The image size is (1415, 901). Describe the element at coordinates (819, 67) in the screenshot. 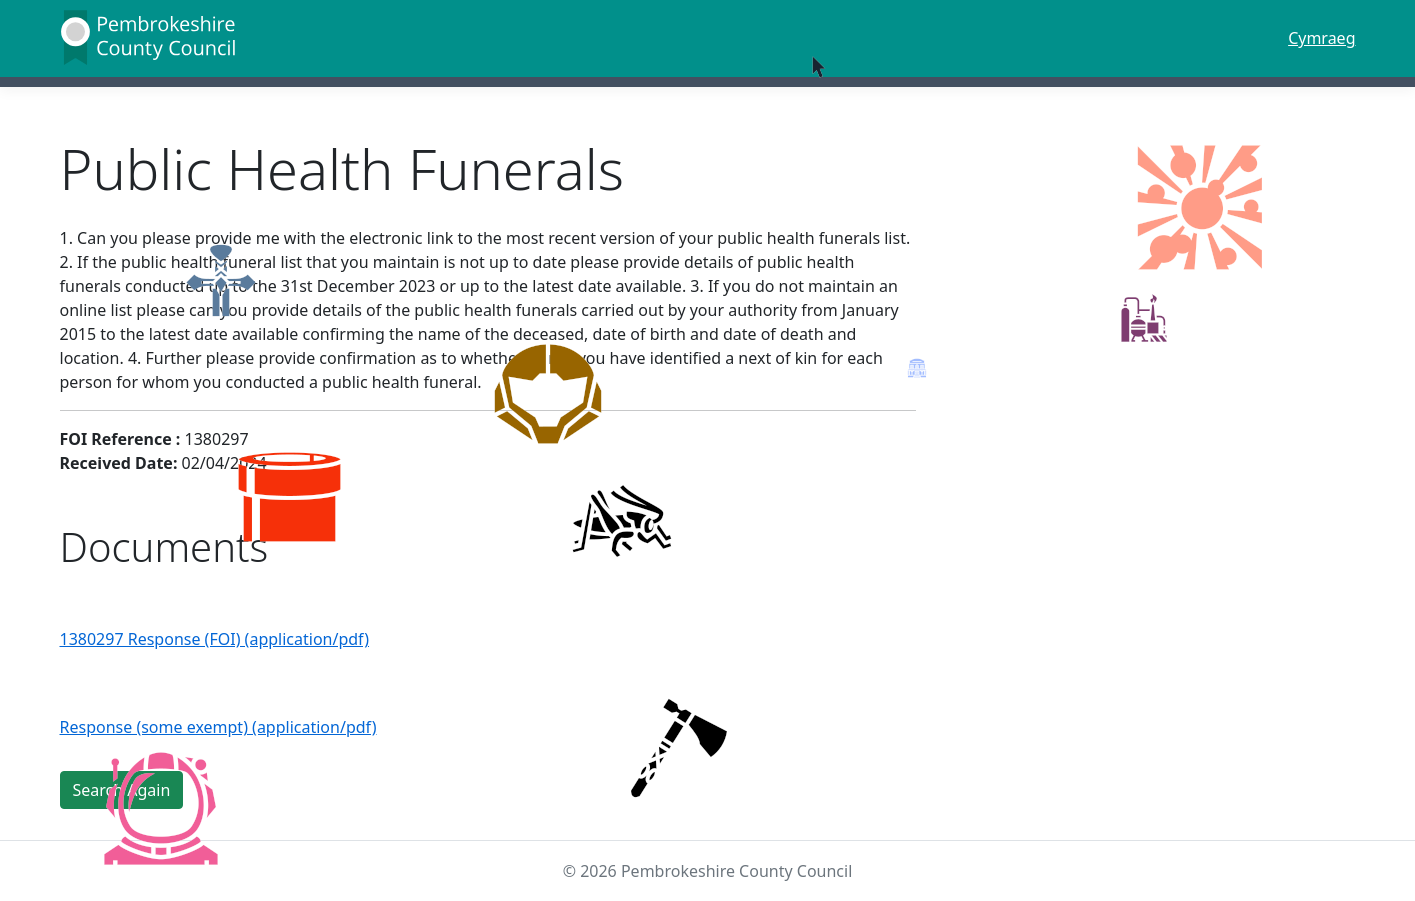

I see `standard mouse cursor or pointer indicator` at that location.